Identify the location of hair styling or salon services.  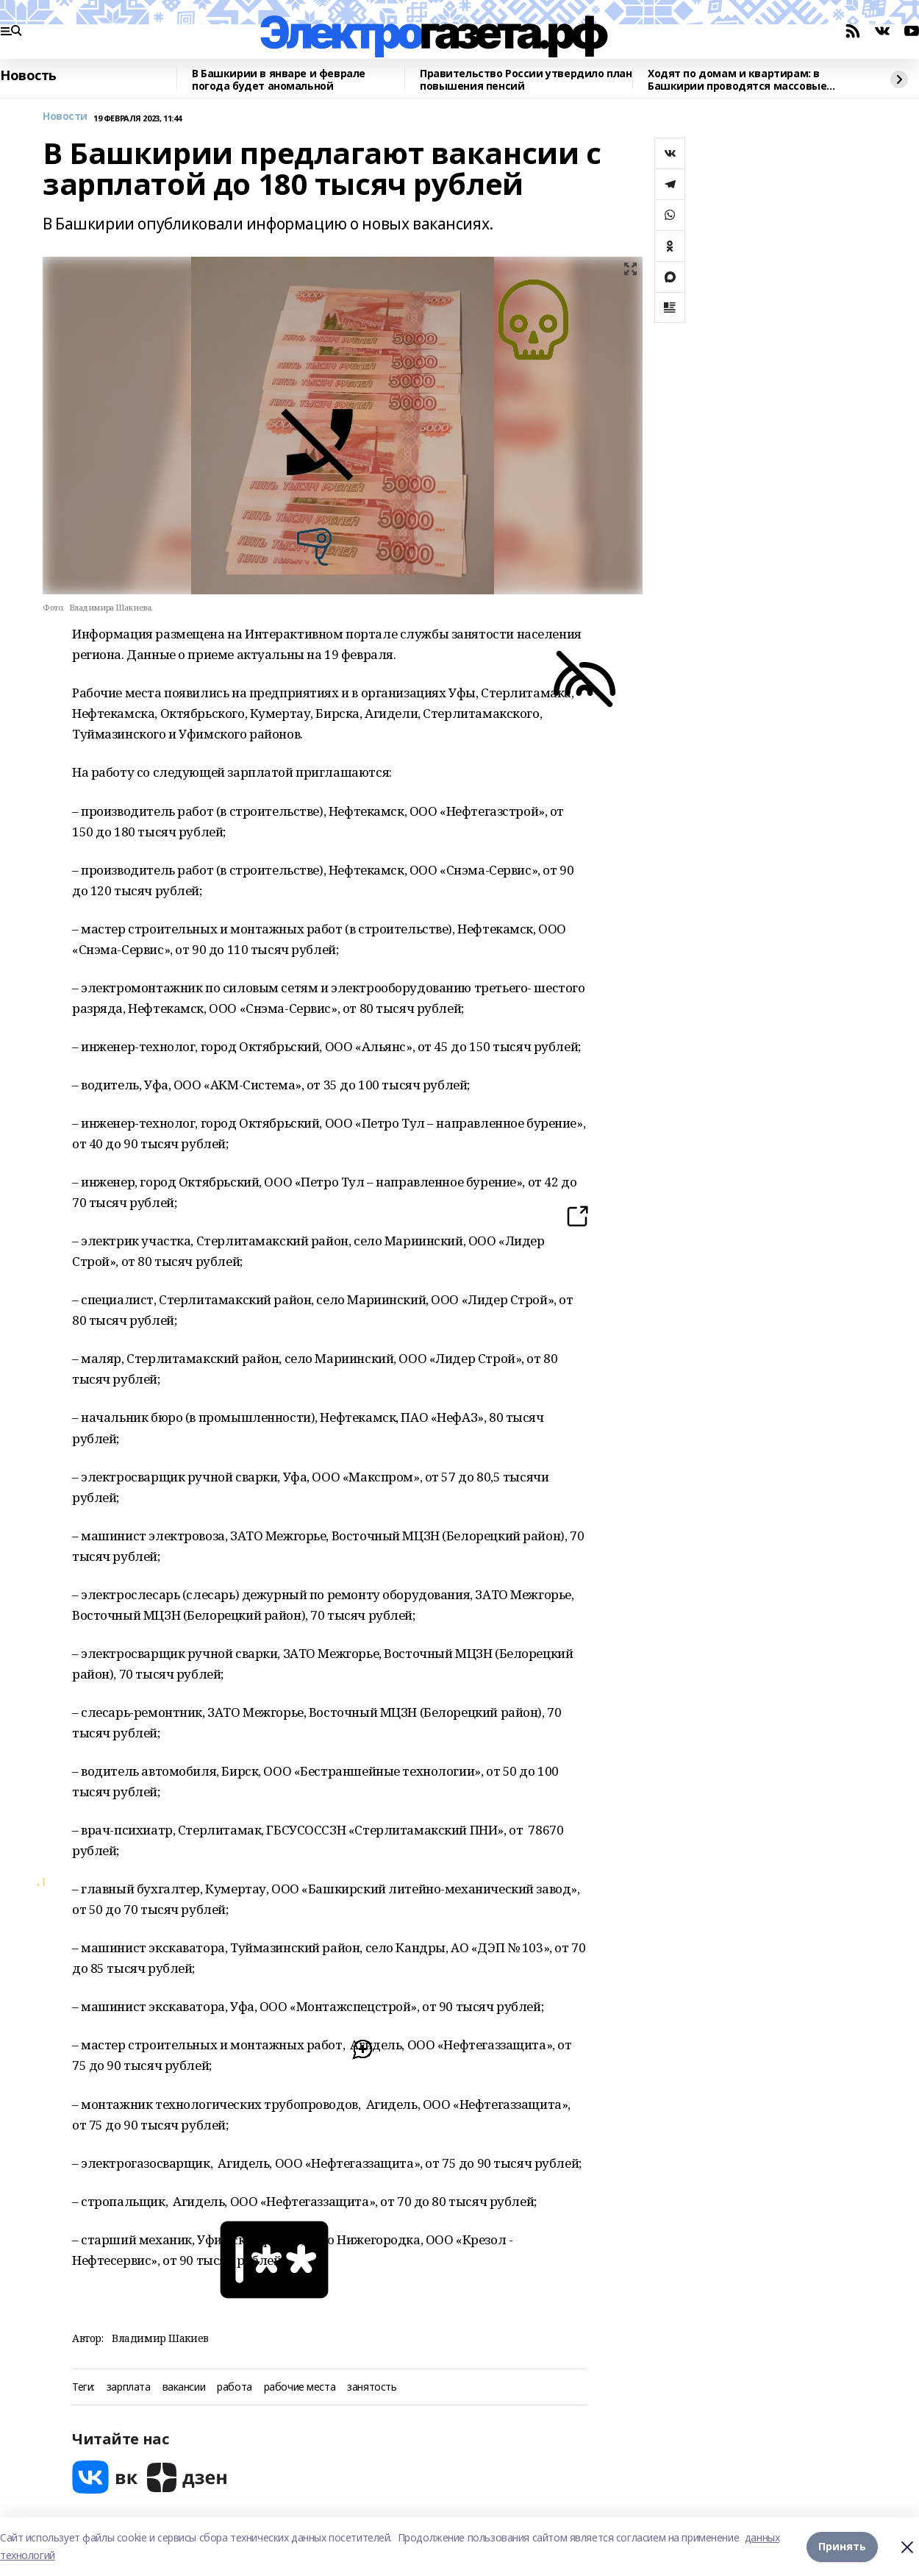
(315, 544).